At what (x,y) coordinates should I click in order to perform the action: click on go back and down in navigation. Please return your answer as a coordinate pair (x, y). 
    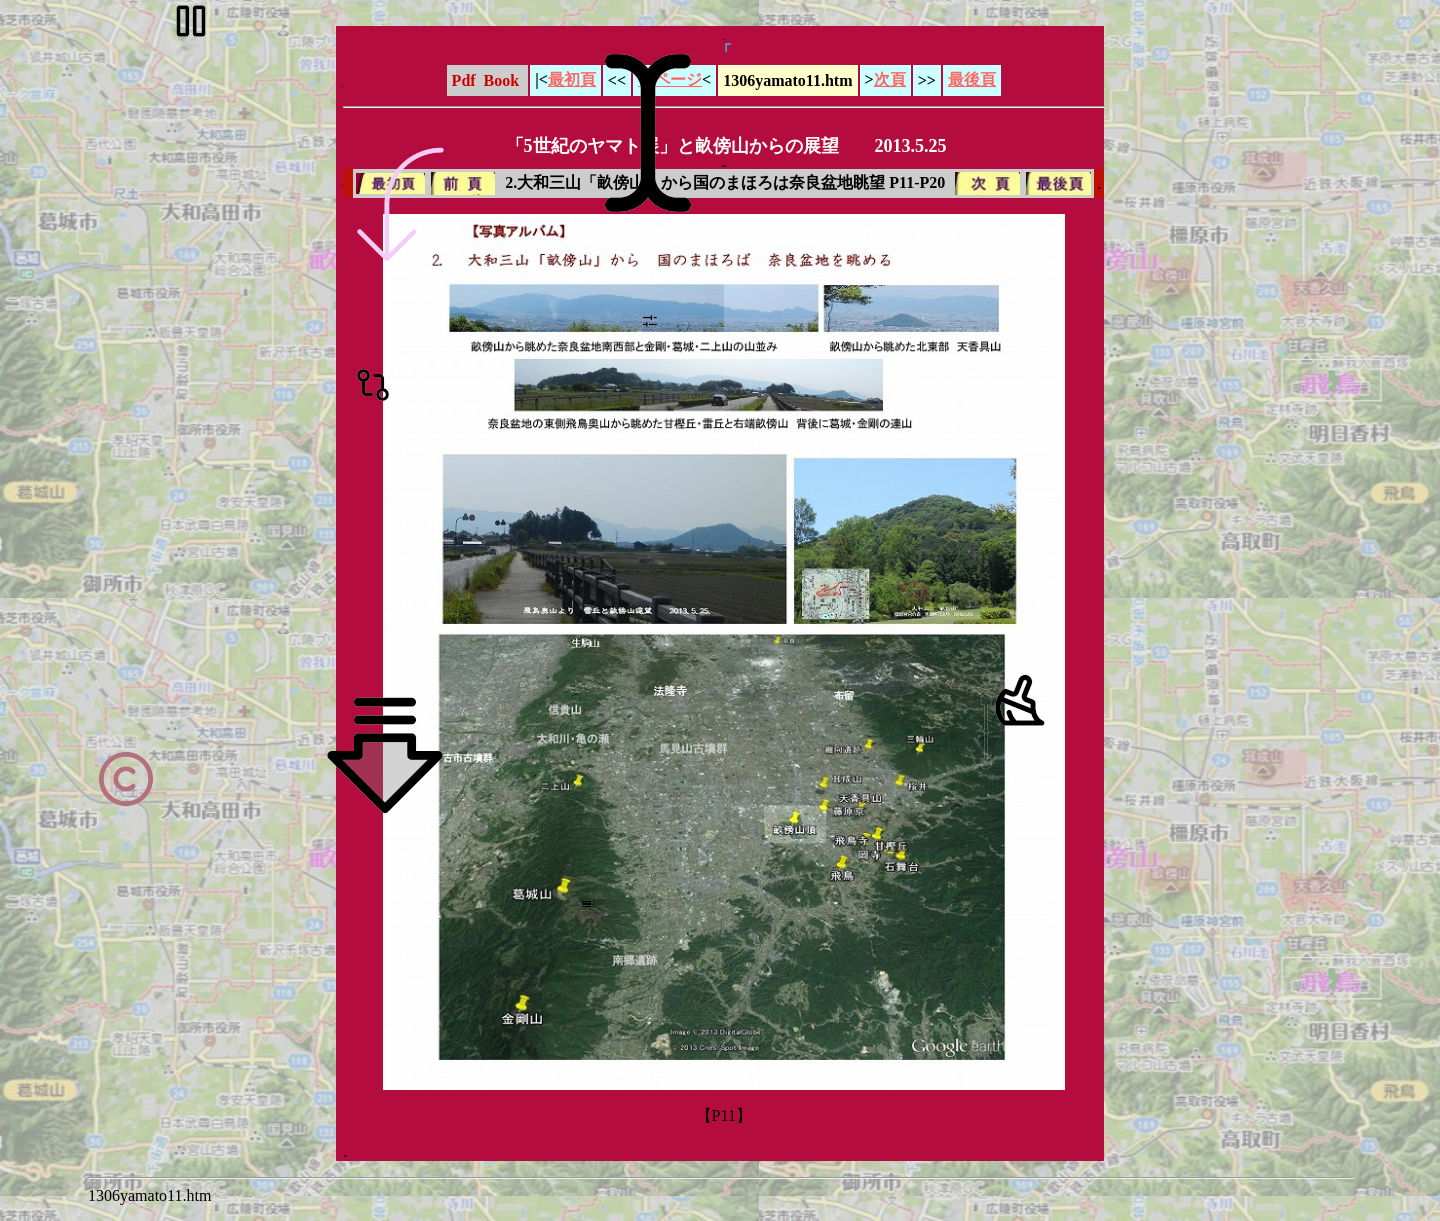
    Looking at the image, I should click on (400, 204).